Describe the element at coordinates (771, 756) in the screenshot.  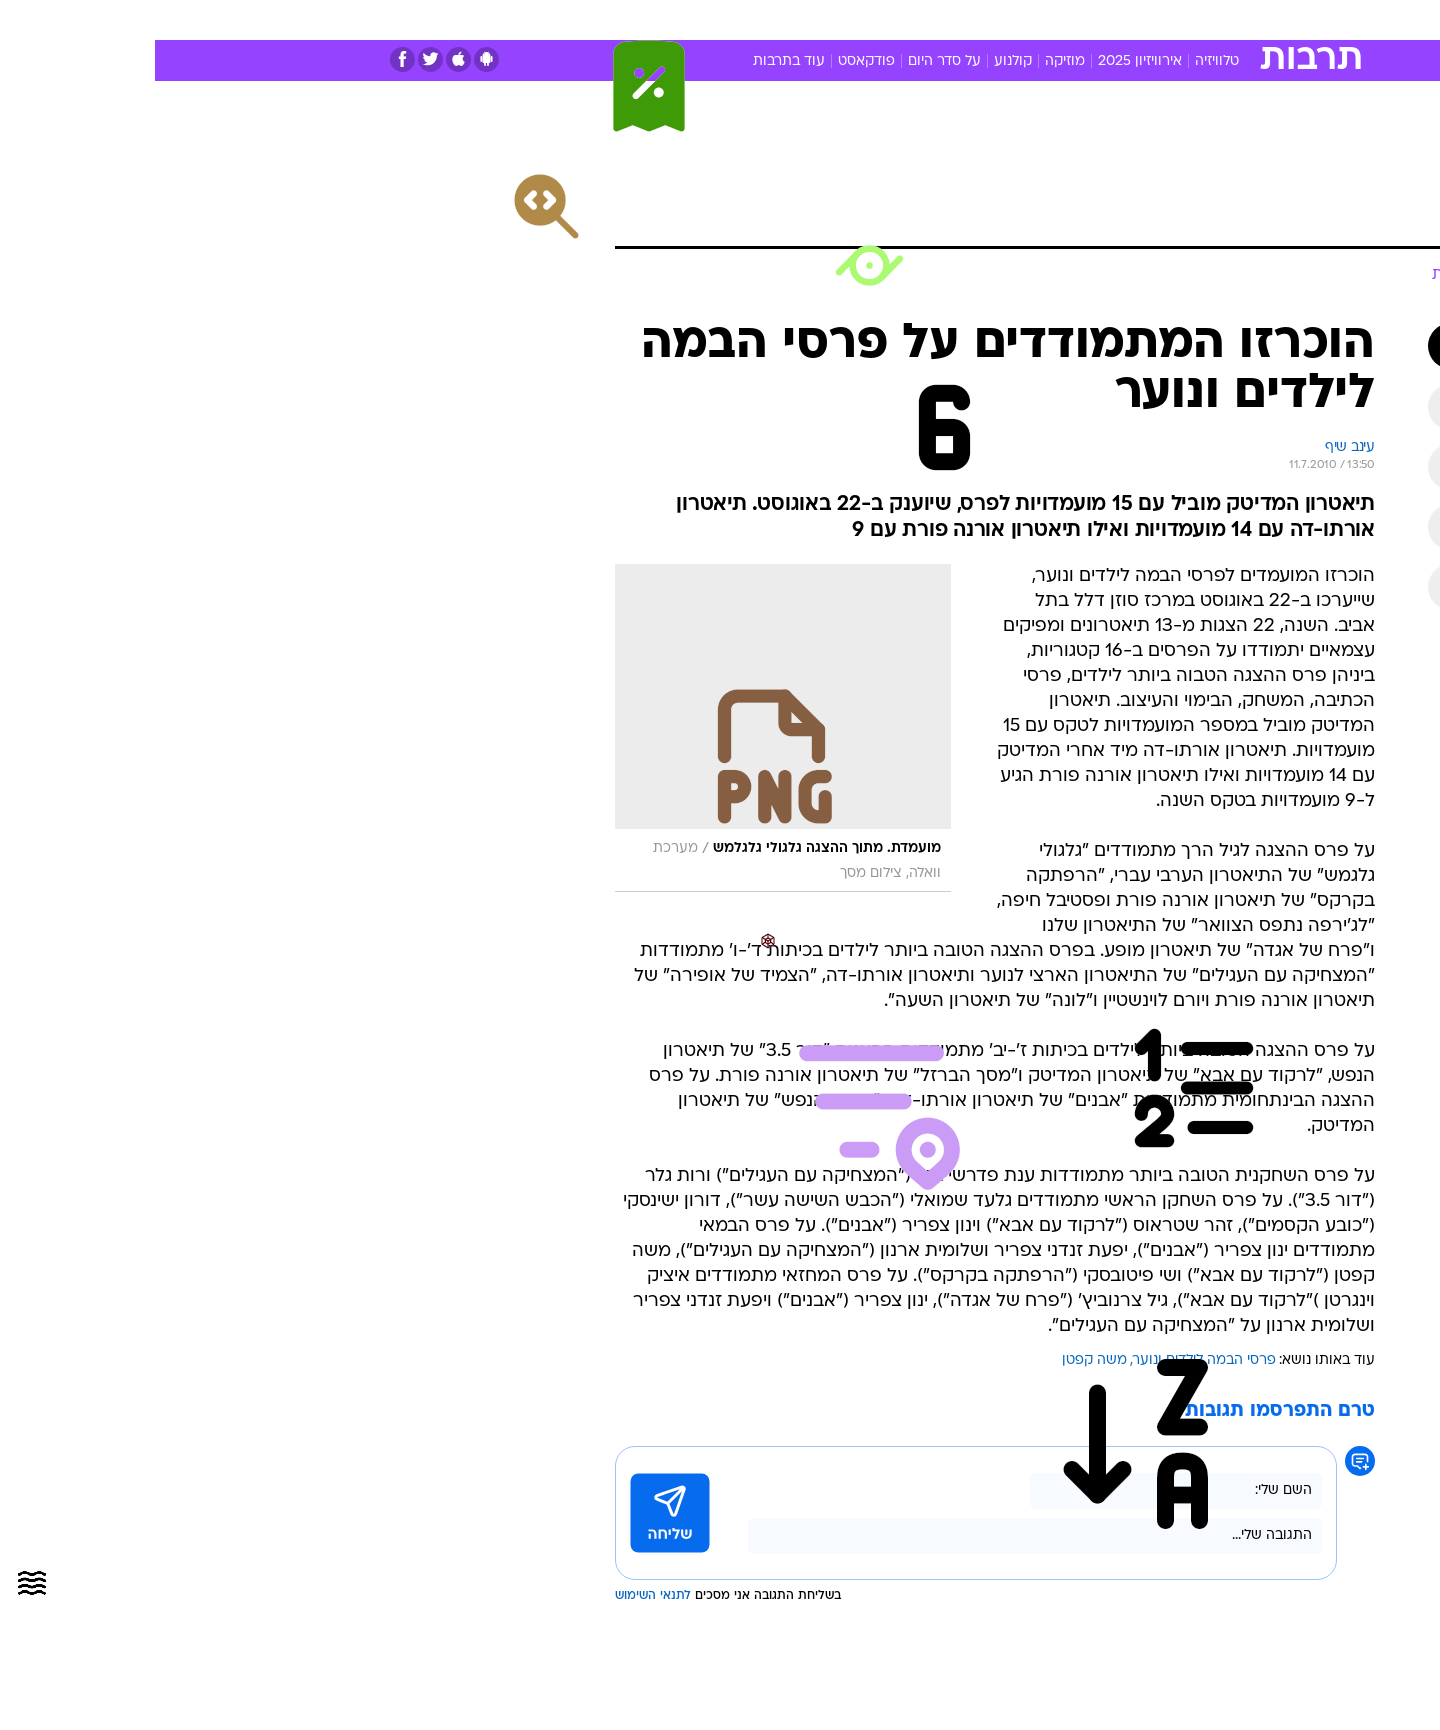
I see `indicates a PNG image file type` at that location.